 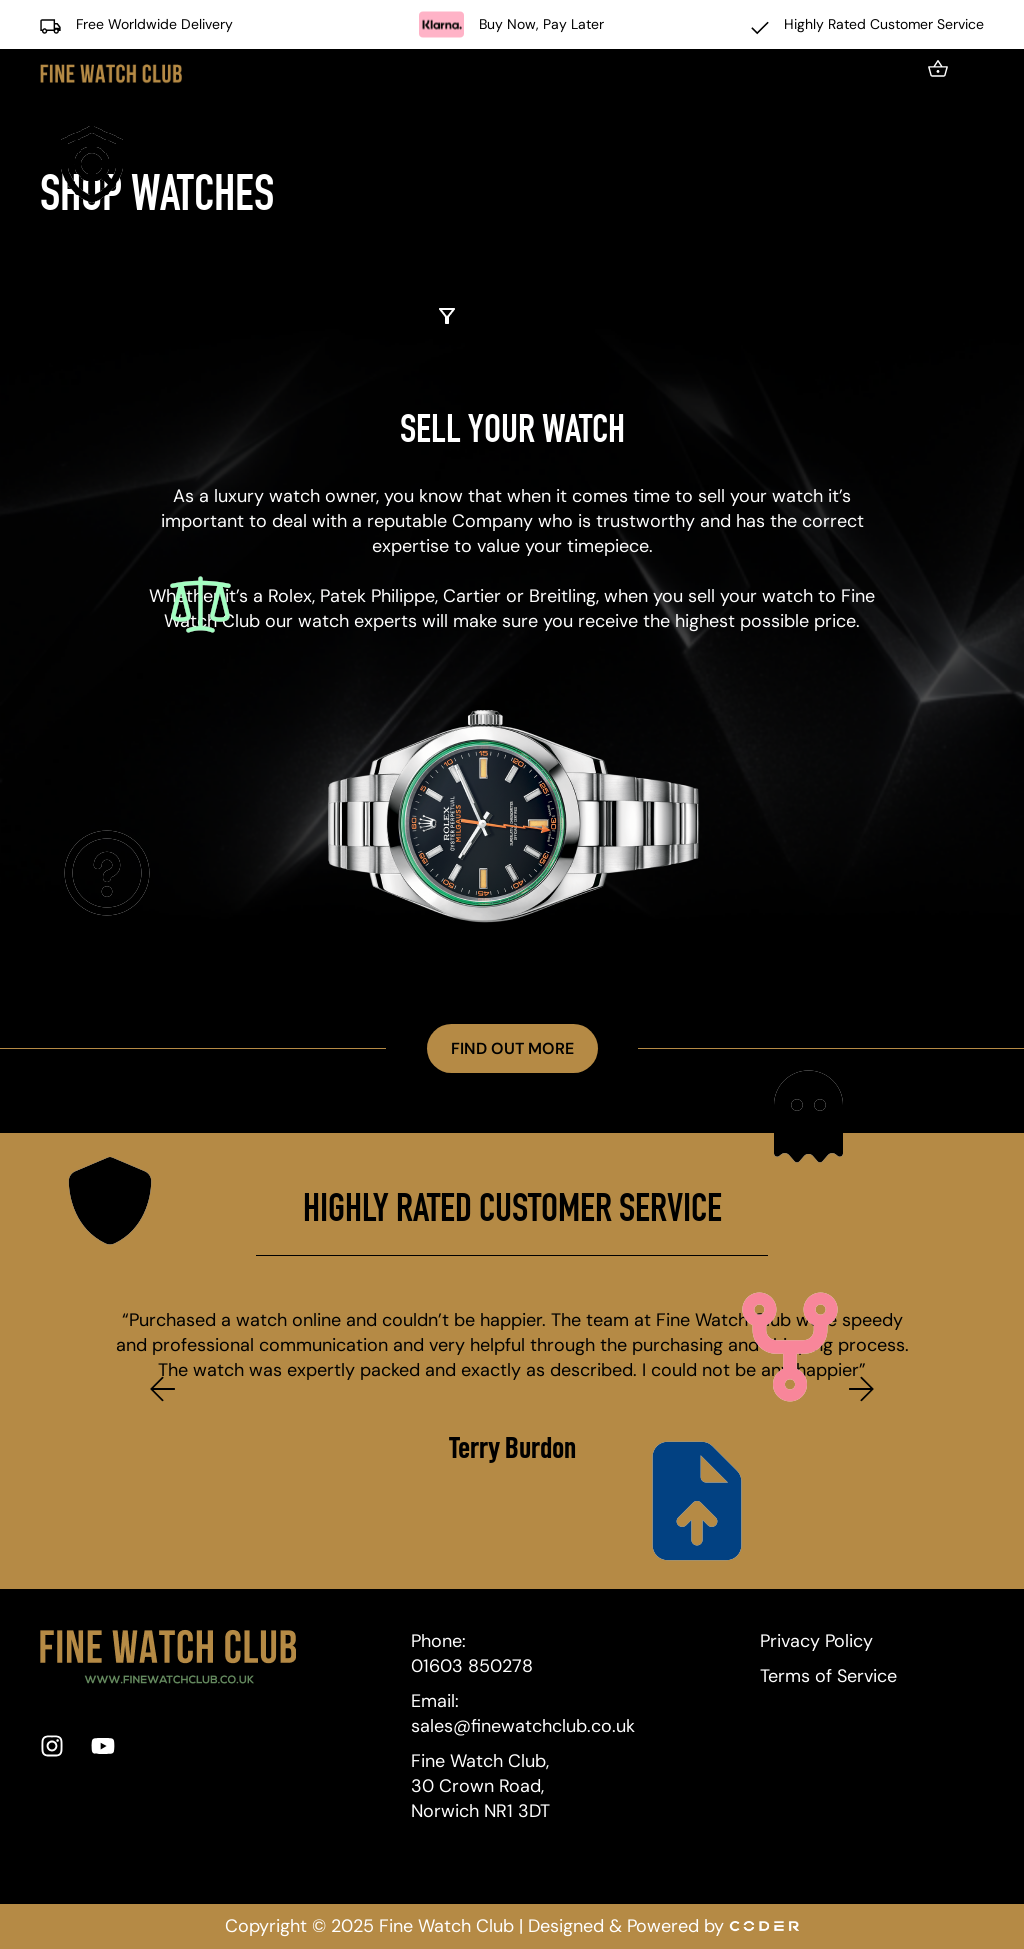 I want to click on view code branches or forks, so click(x=790, y=1347).